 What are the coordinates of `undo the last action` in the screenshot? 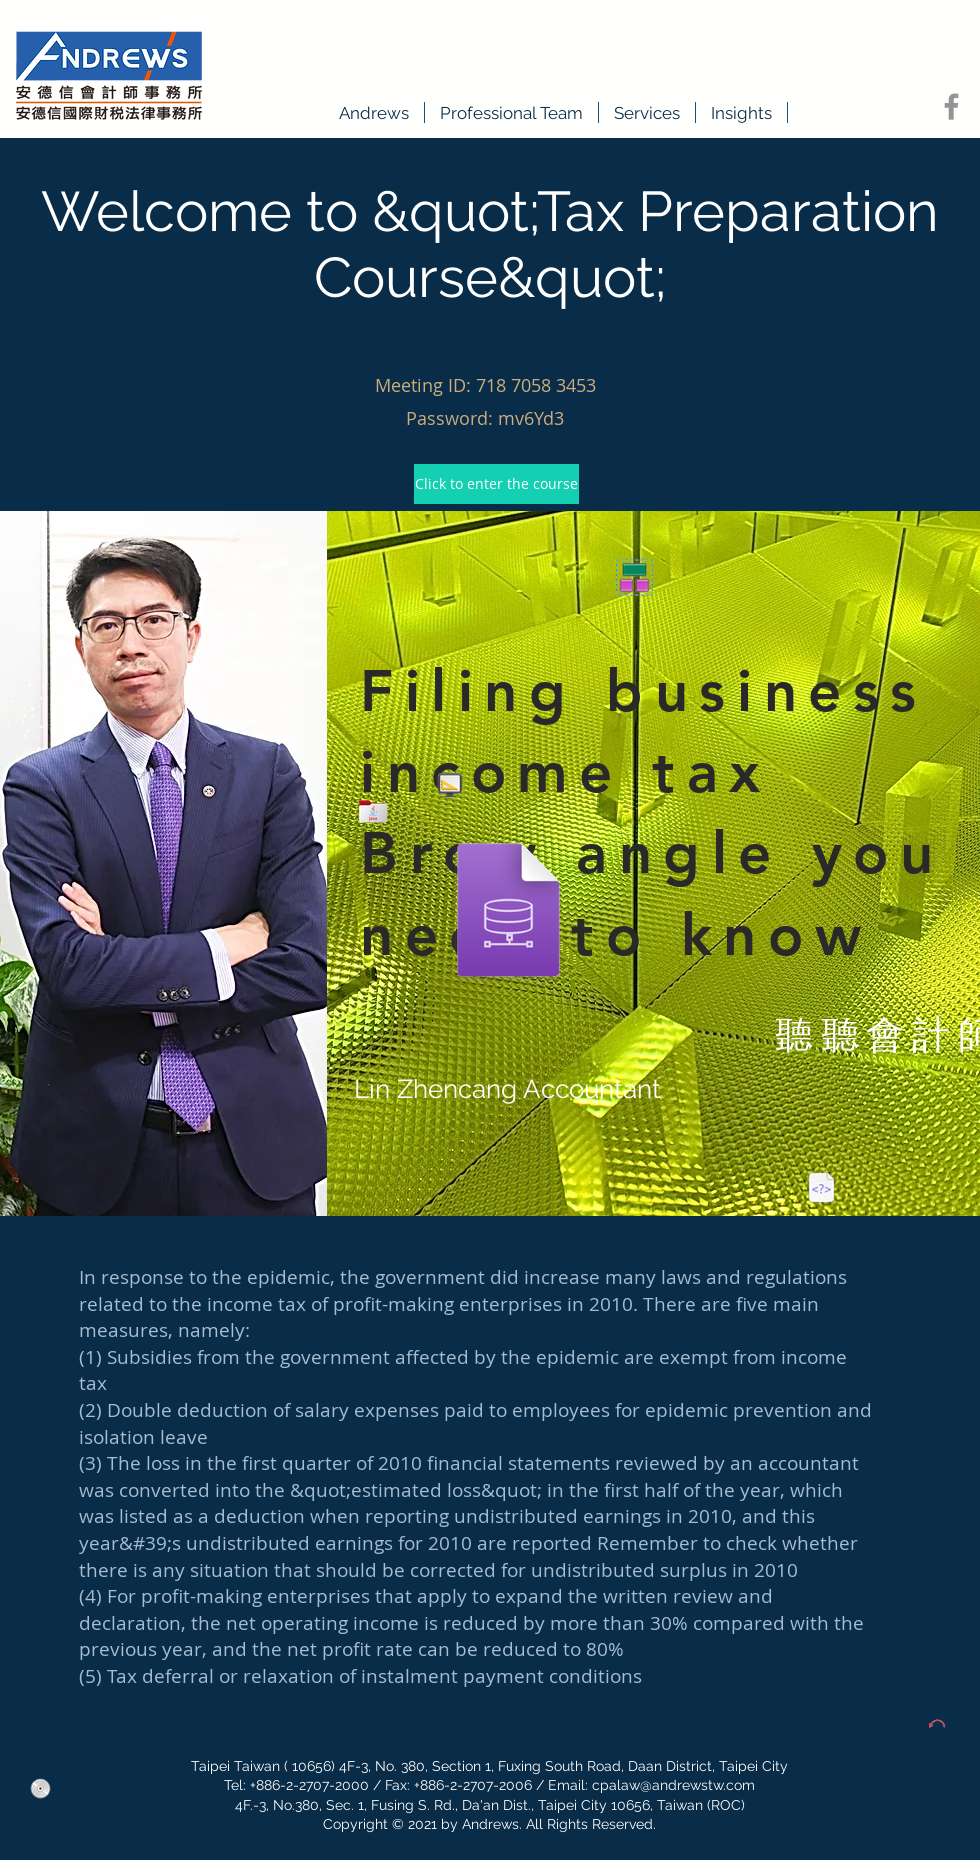 It's located at (937, 1723).